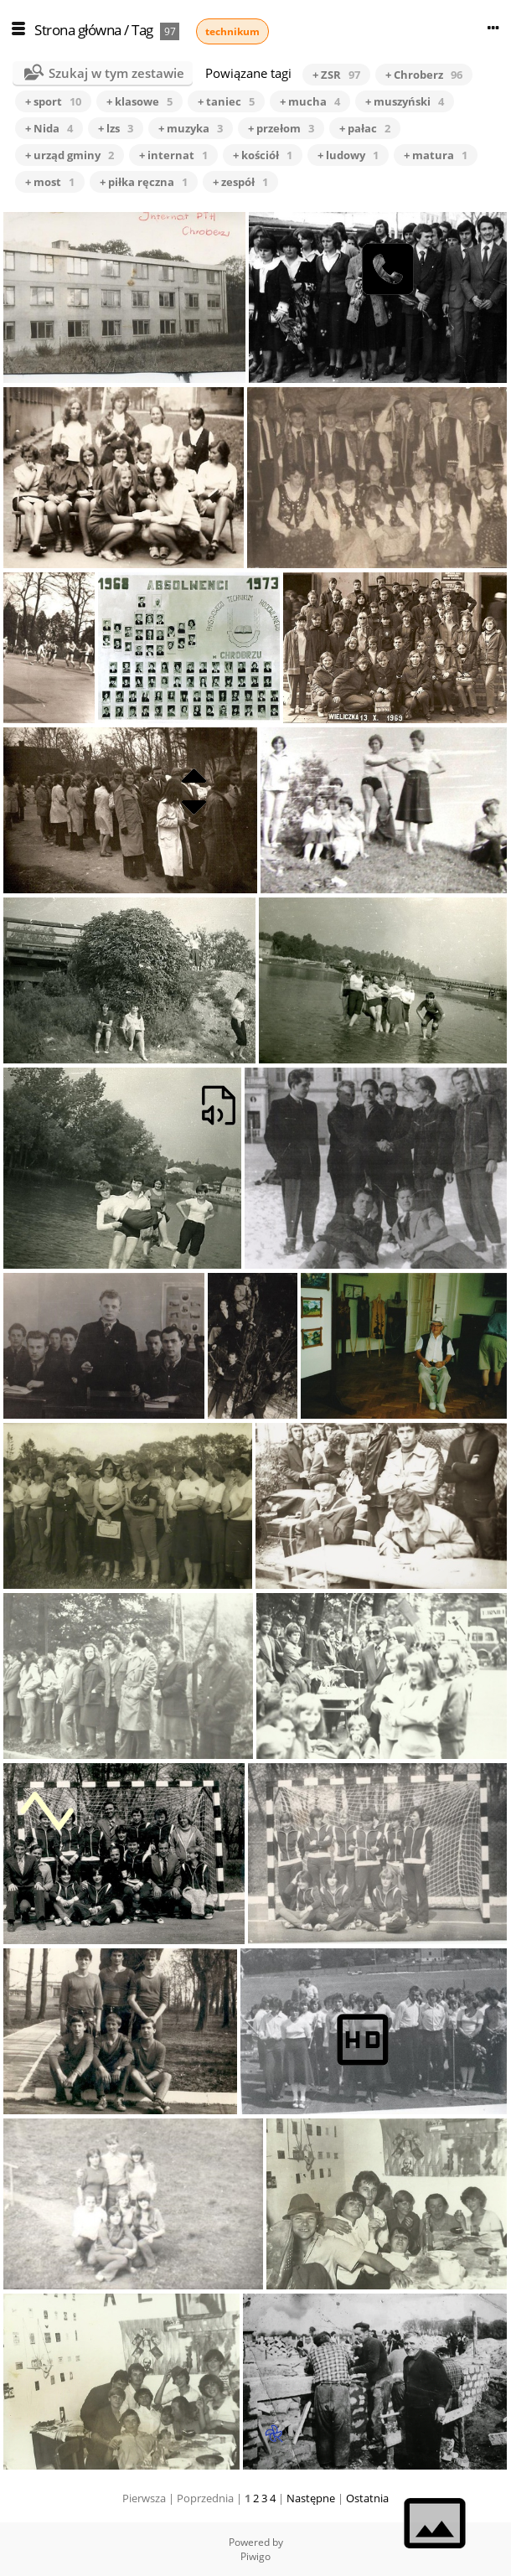 The height and width of the screenshot is (2576, 511). I want to click on view photo at actual size, so click(435, 2523).